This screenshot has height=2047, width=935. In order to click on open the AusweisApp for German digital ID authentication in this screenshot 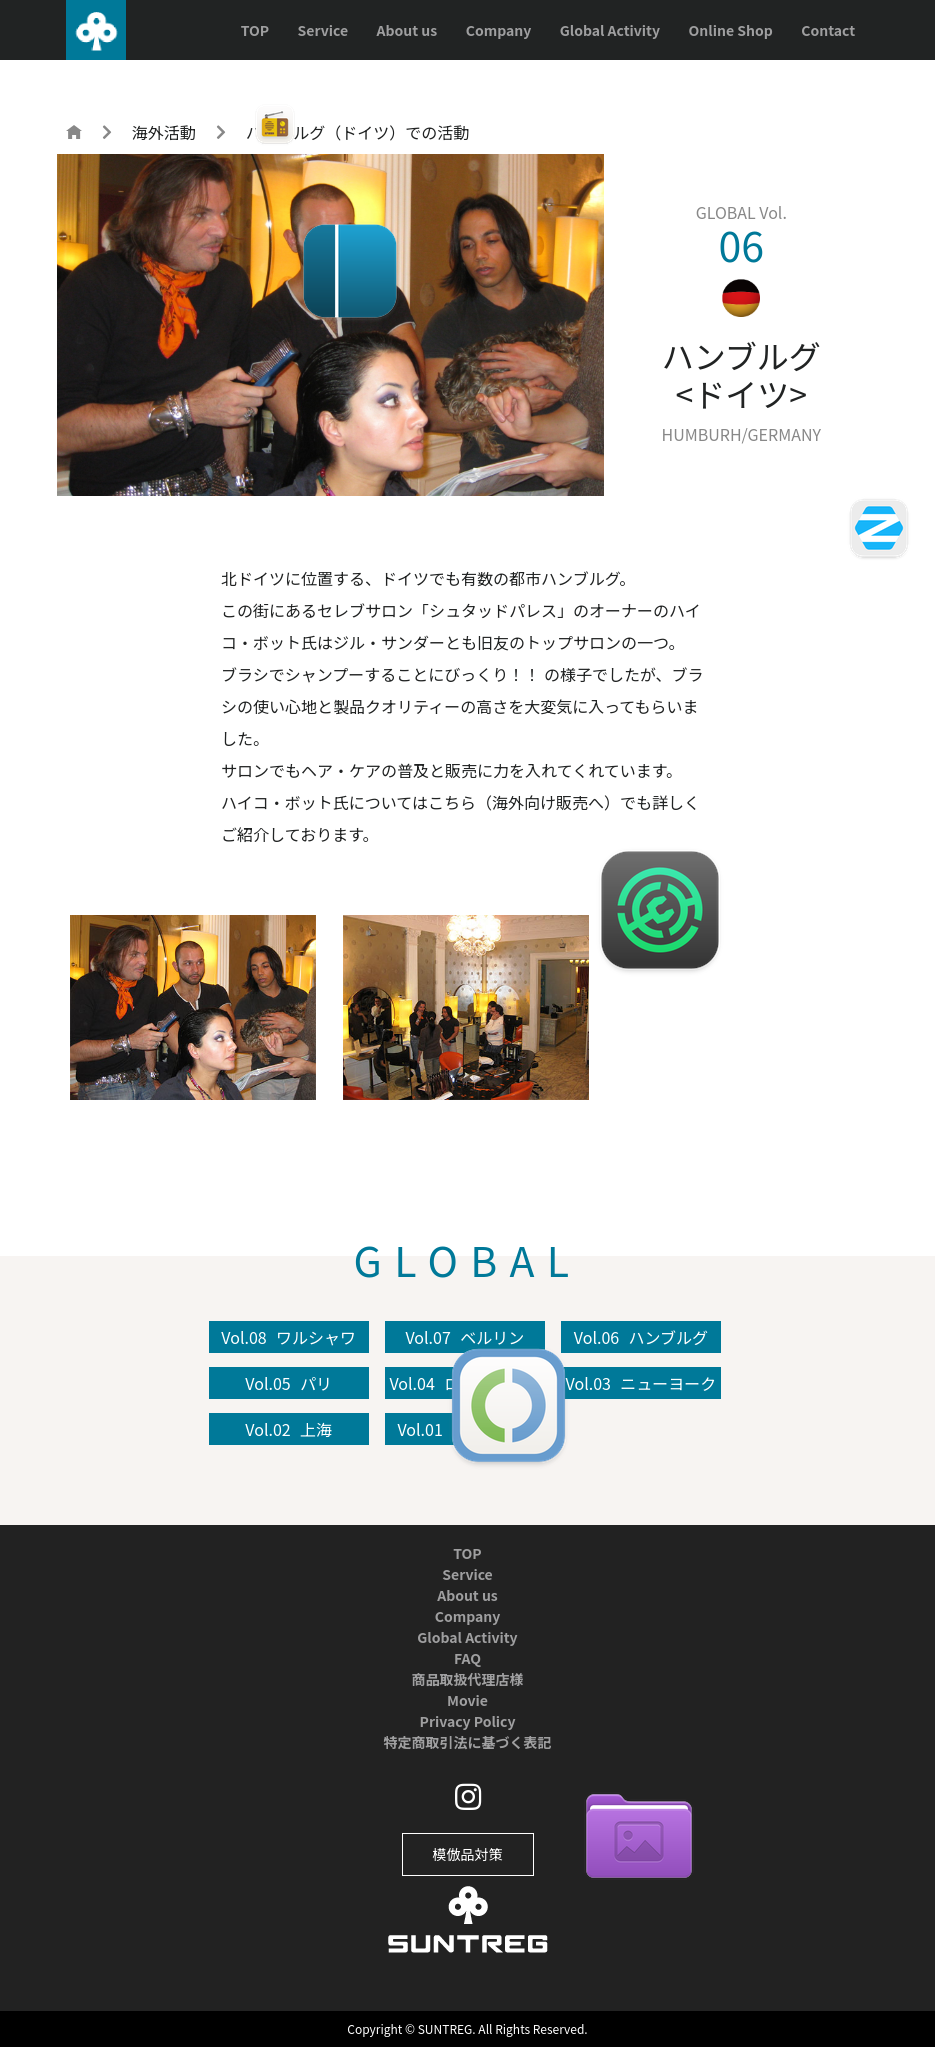, I will do `click(508, 1405)`.